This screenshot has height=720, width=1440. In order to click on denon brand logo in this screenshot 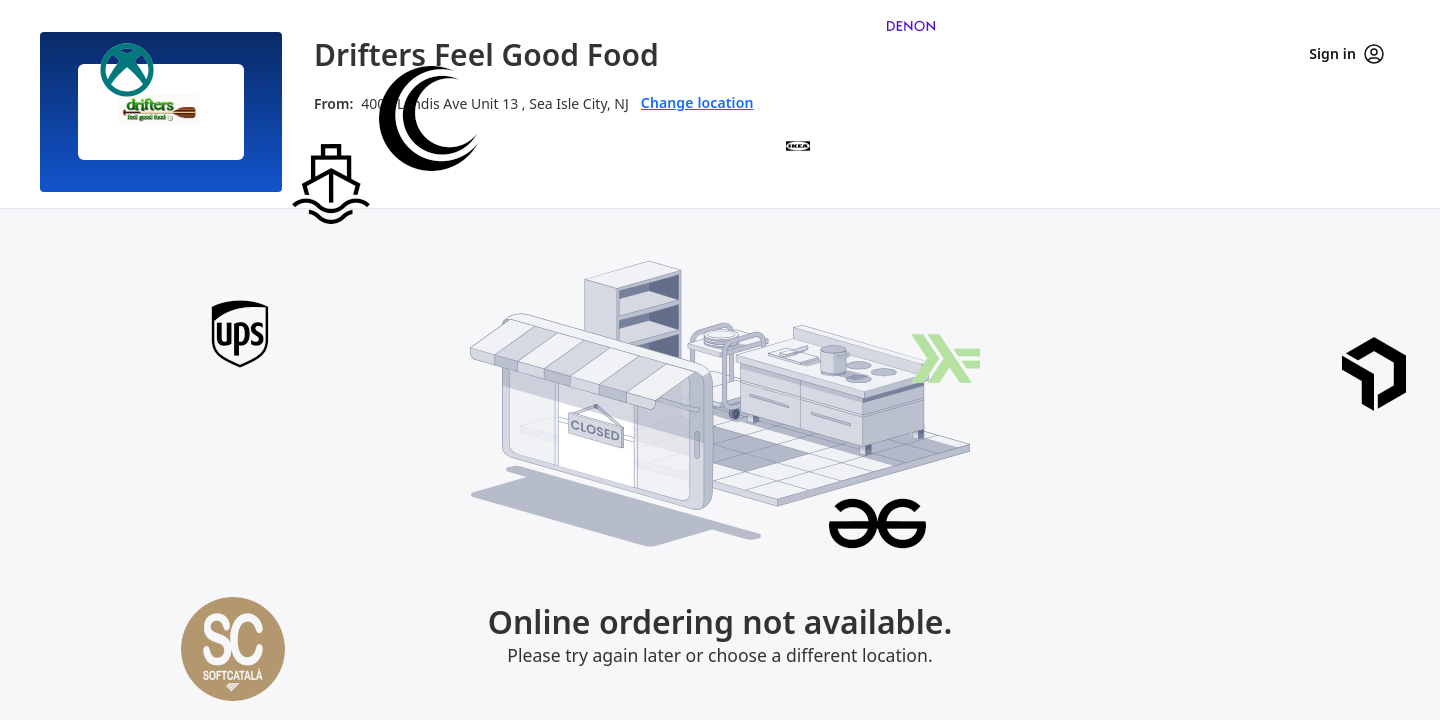, I will do `click(911, 26)`.